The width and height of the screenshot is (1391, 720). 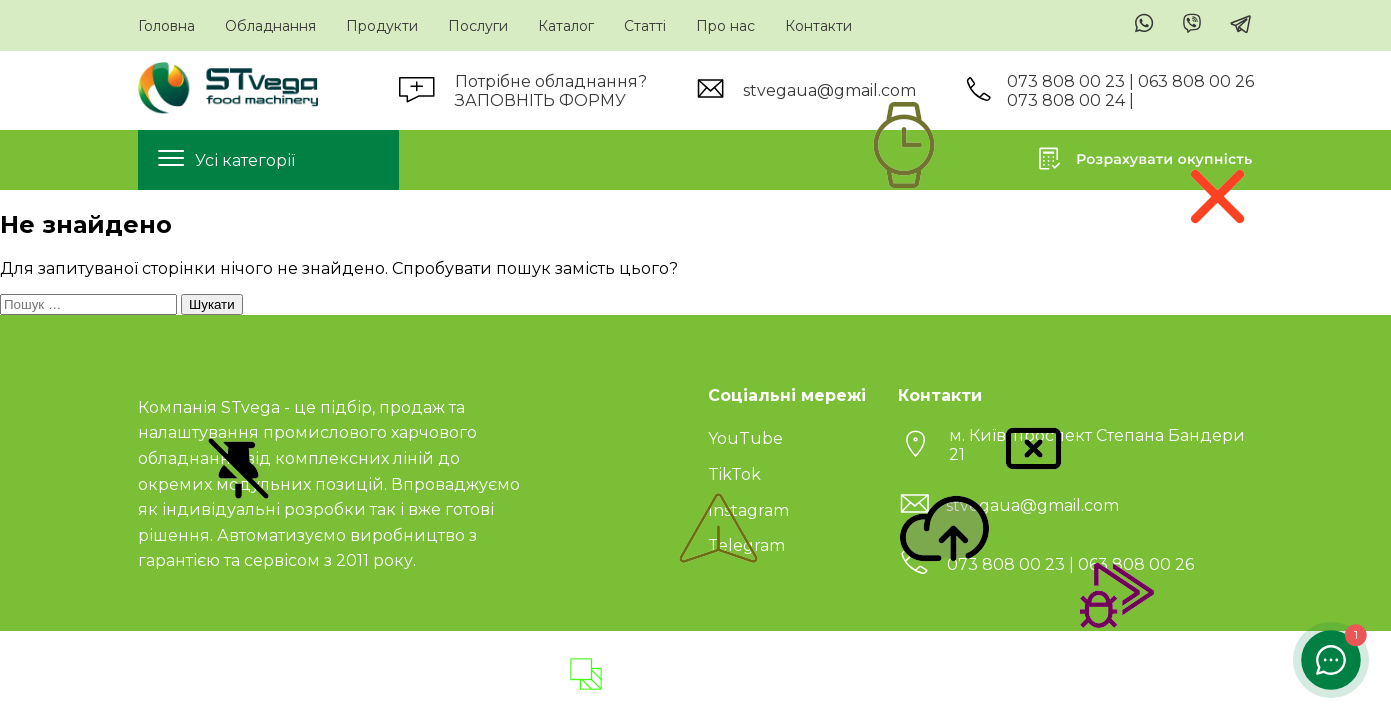 What do you see at coordinates (1117, 590) in the screenshot?
I see `run debugger on all files or projects` at bounding box center [1117, 590].